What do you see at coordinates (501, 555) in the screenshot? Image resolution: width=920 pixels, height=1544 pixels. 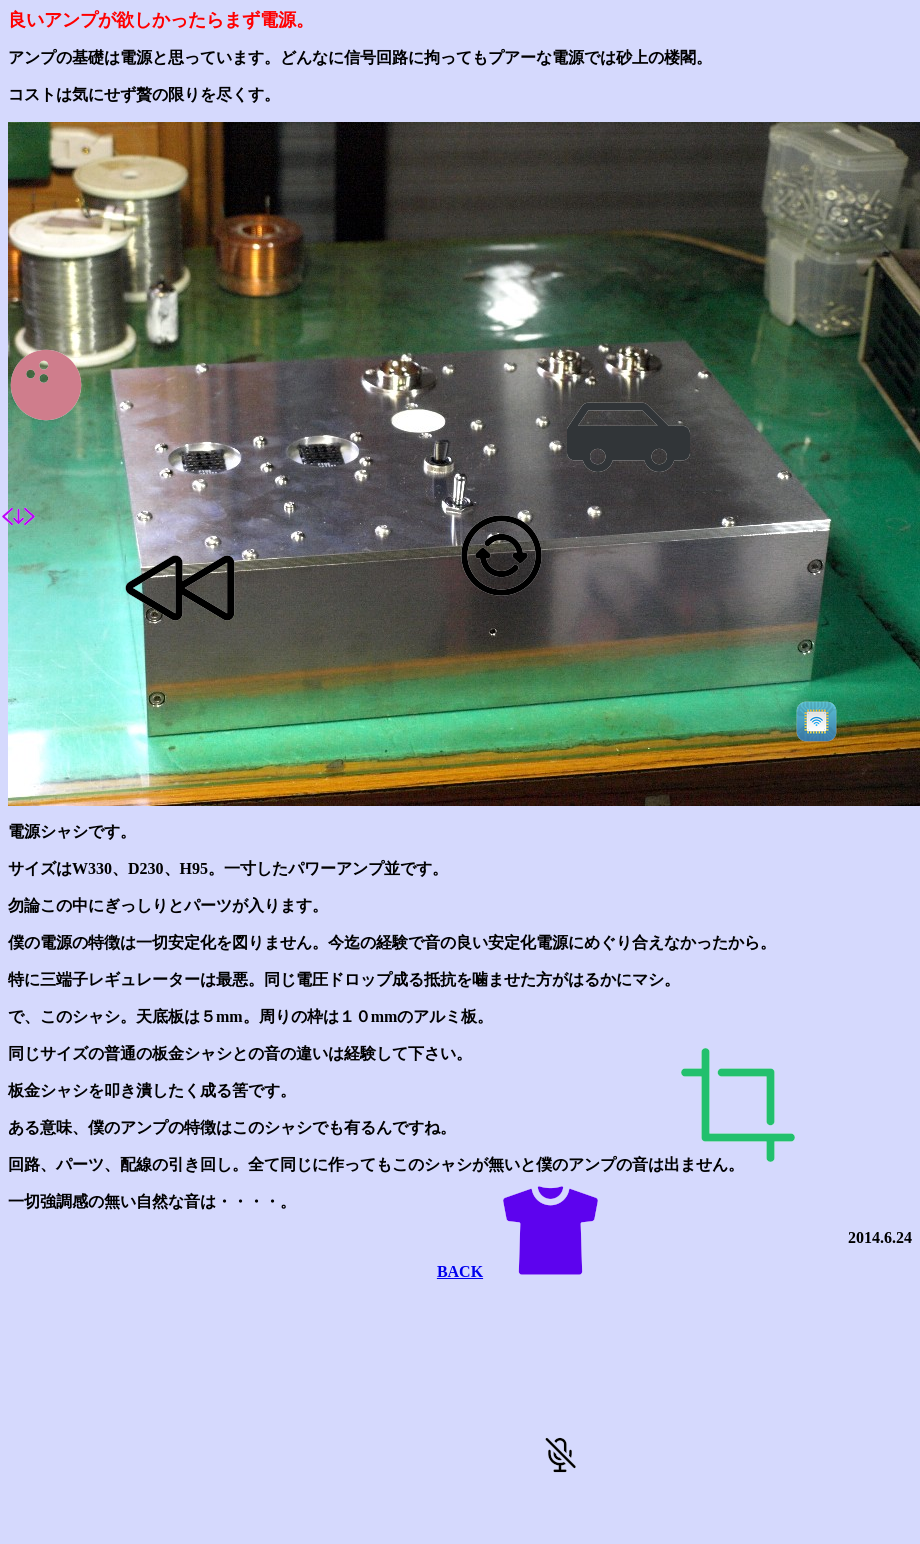 I see `sync data with cloud or server` at bounding box center [501, 555].